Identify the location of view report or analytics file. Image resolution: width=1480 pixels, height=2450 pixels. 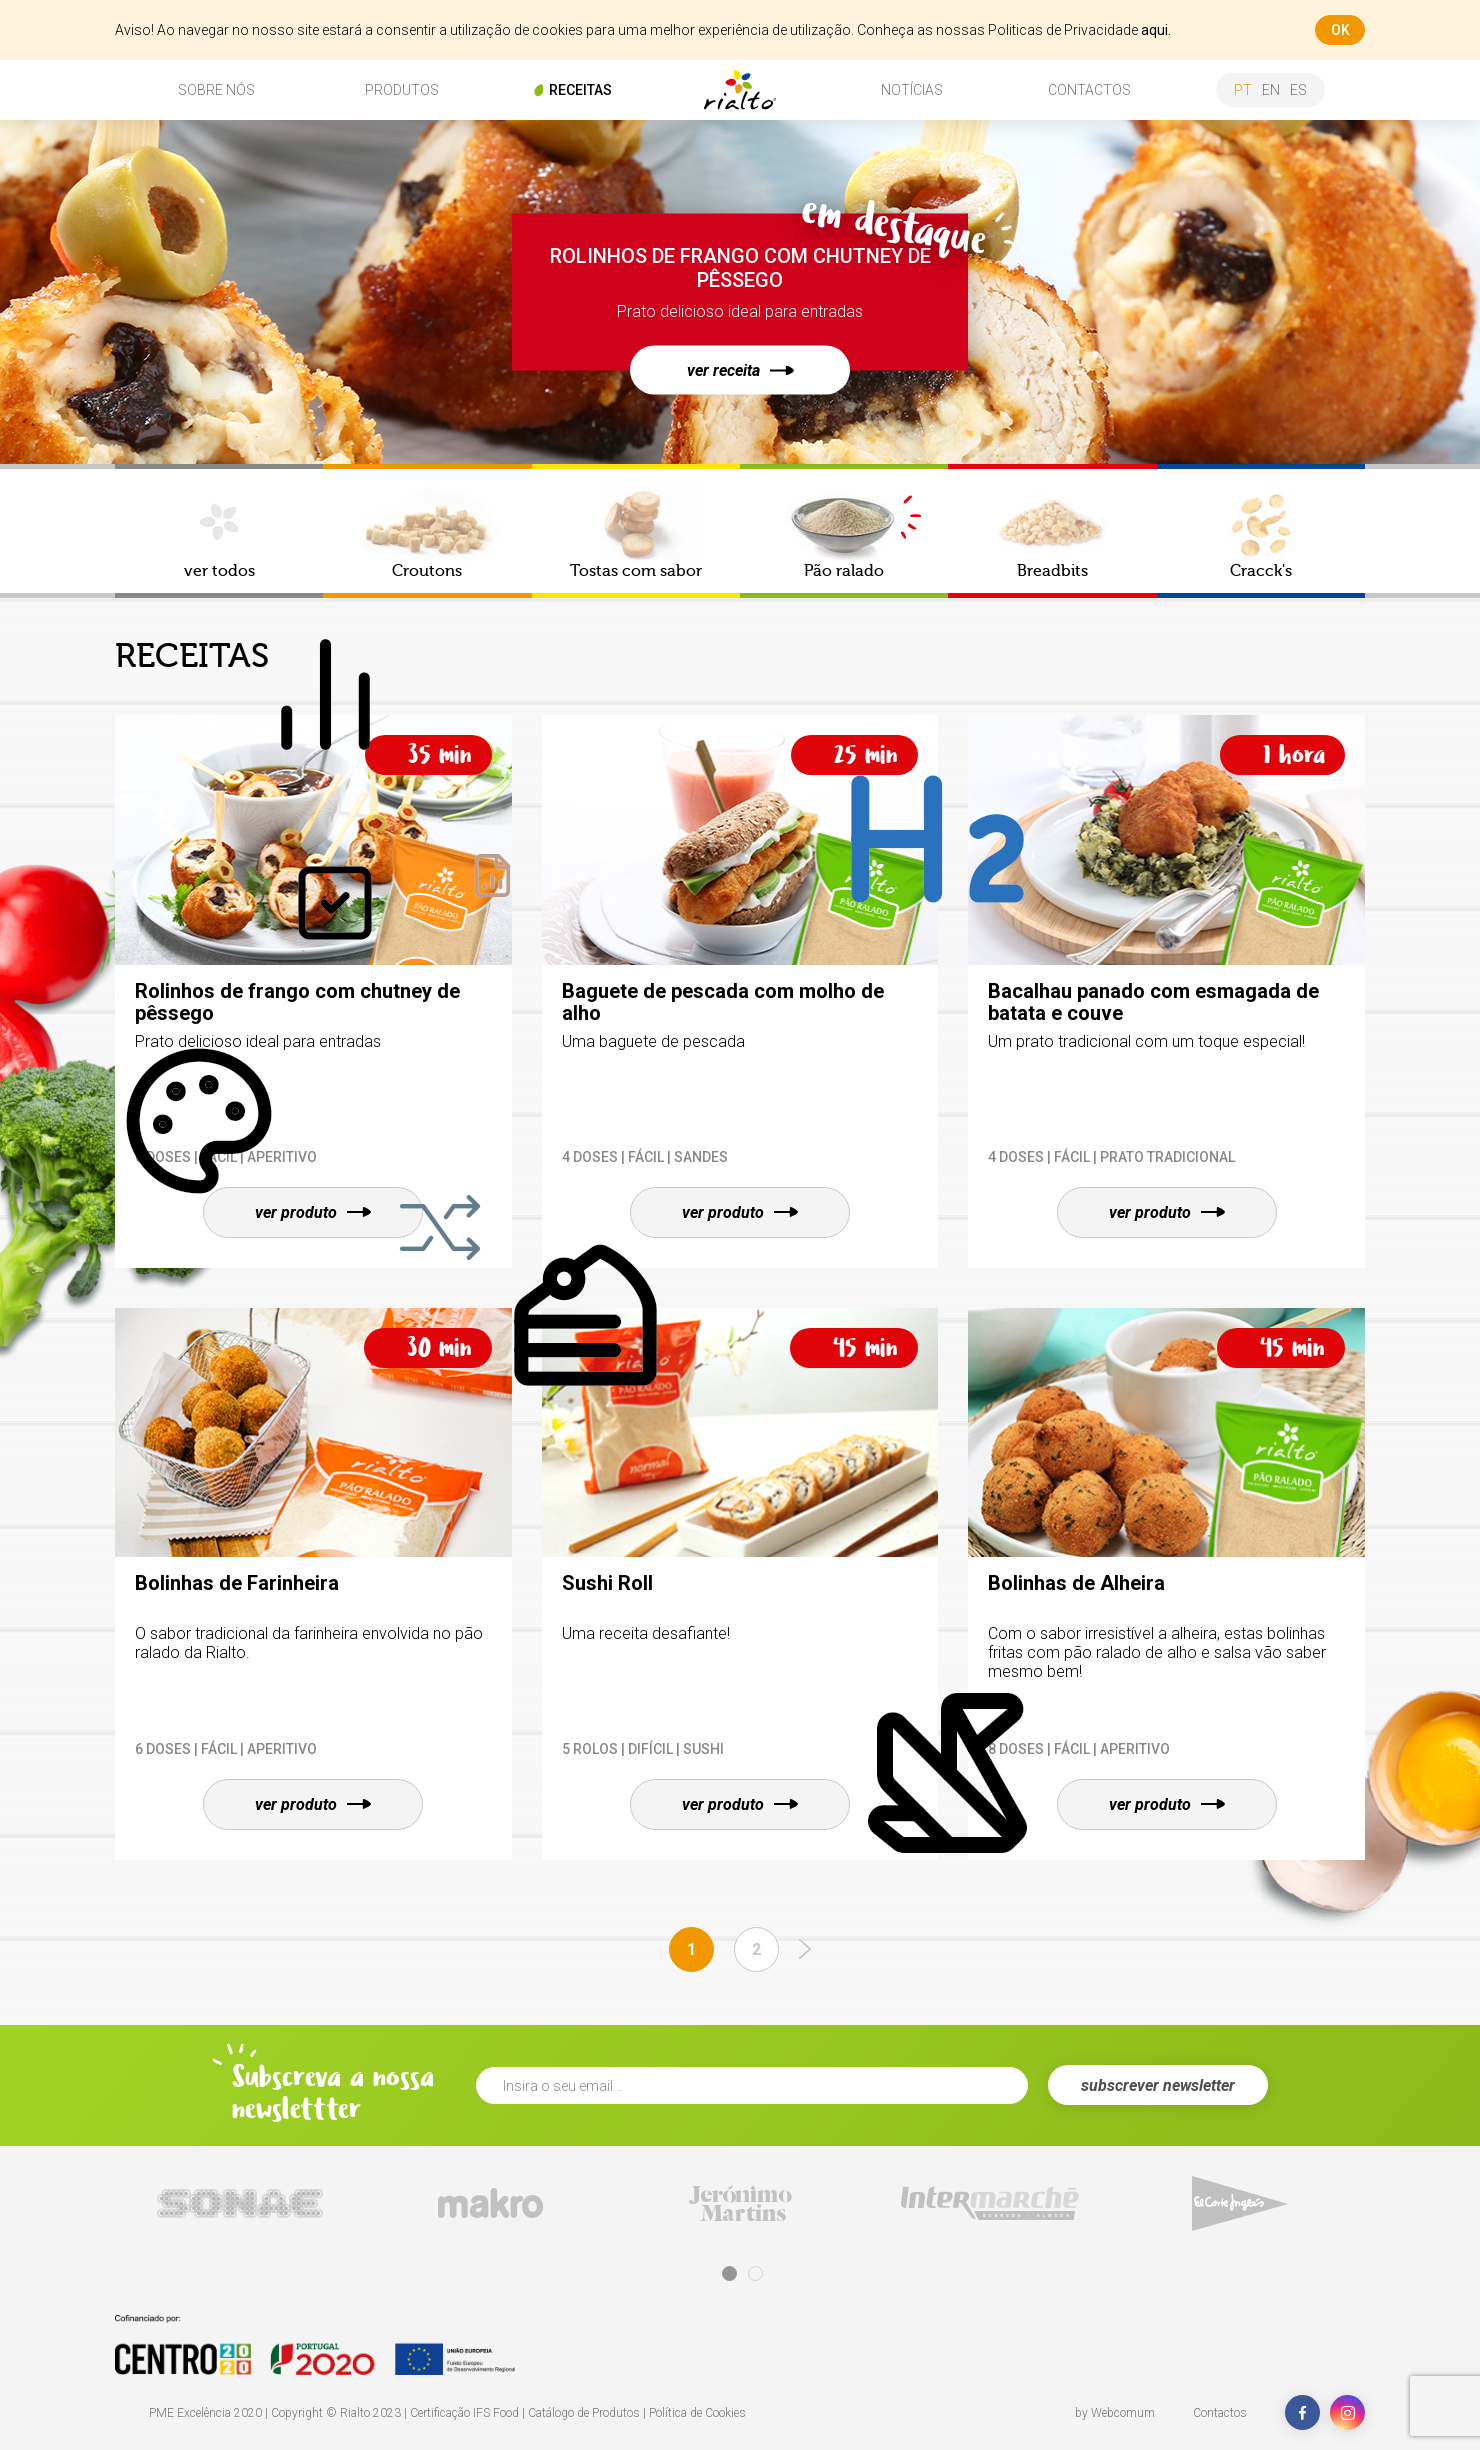
(492, 875).